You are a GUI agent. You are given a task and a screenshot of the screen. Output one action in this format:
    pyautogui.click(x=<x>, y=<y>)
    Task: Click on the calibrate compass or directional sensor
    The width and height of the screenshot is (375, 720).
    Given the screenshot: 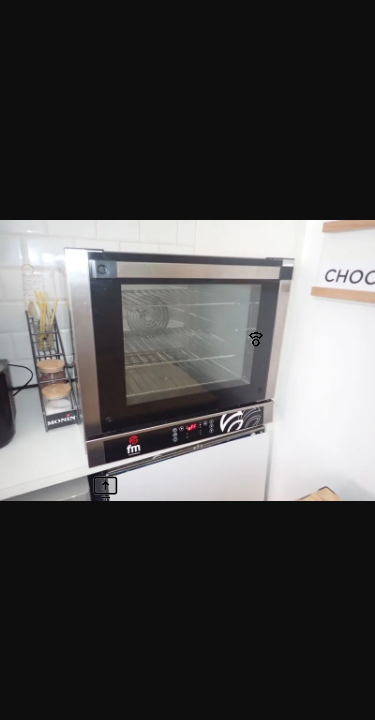 What is the action you would take?
    pyautogui.click(x=256, y=339)
    